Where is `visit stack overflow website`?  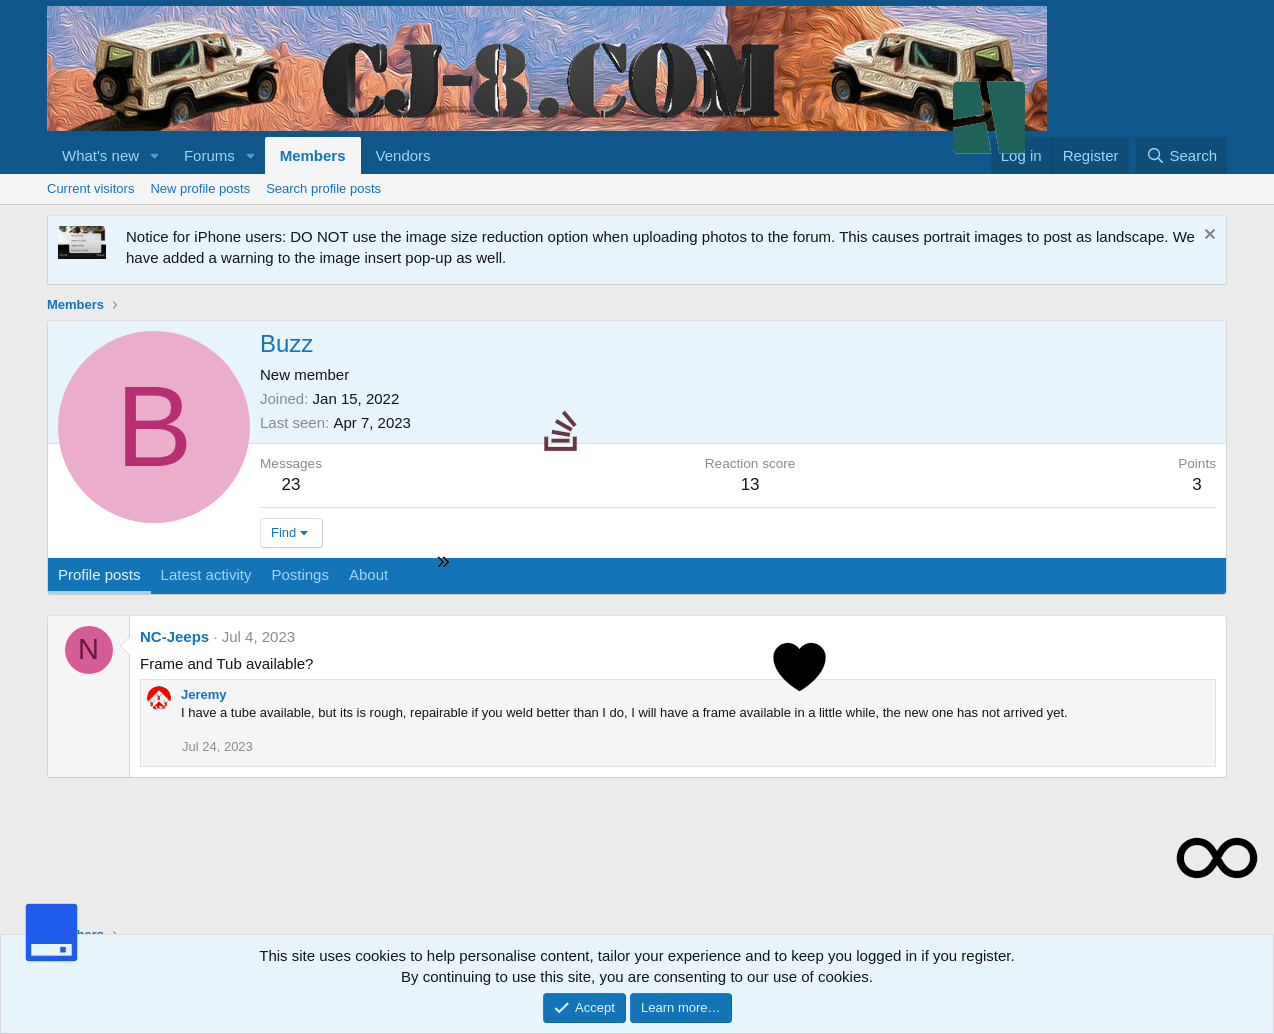
visit stack overflow website is located at coordinates (560, 430).